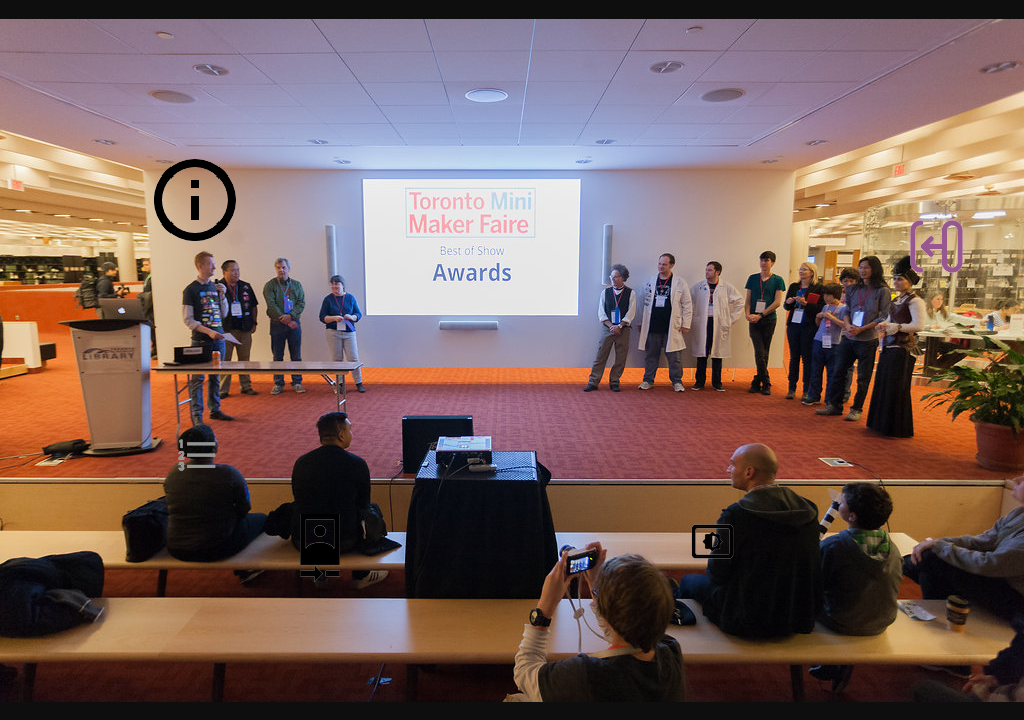 This screenshot has height=720, width=1024. I want to click on adjust display brightness settings, so click(712, 541).